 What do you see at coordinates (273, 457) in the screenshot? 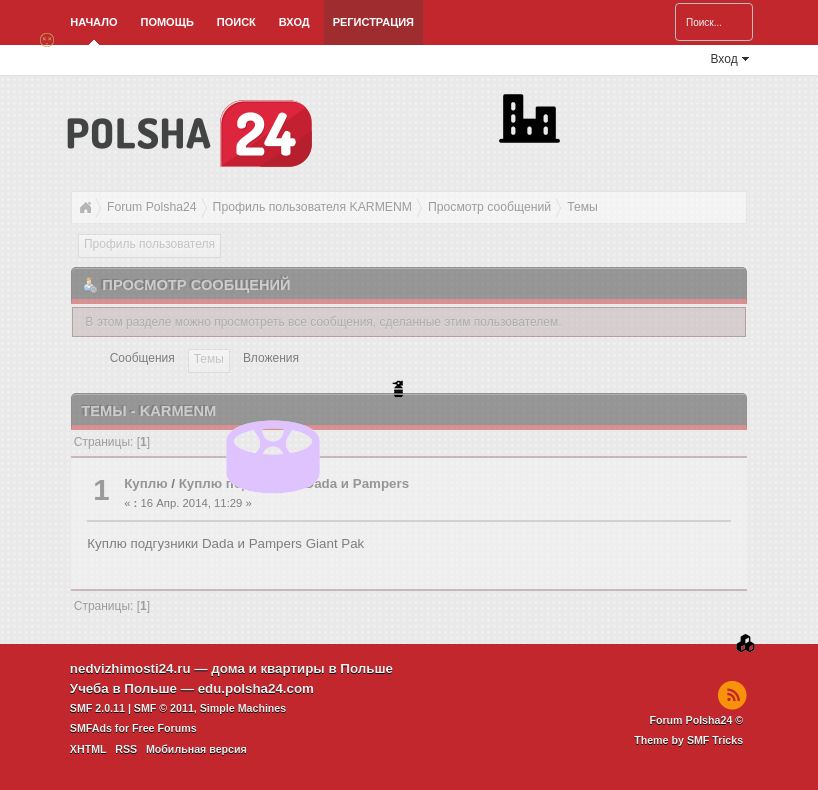
I see `access steel drum or percussion sounds` at bounding box center [273, 457].